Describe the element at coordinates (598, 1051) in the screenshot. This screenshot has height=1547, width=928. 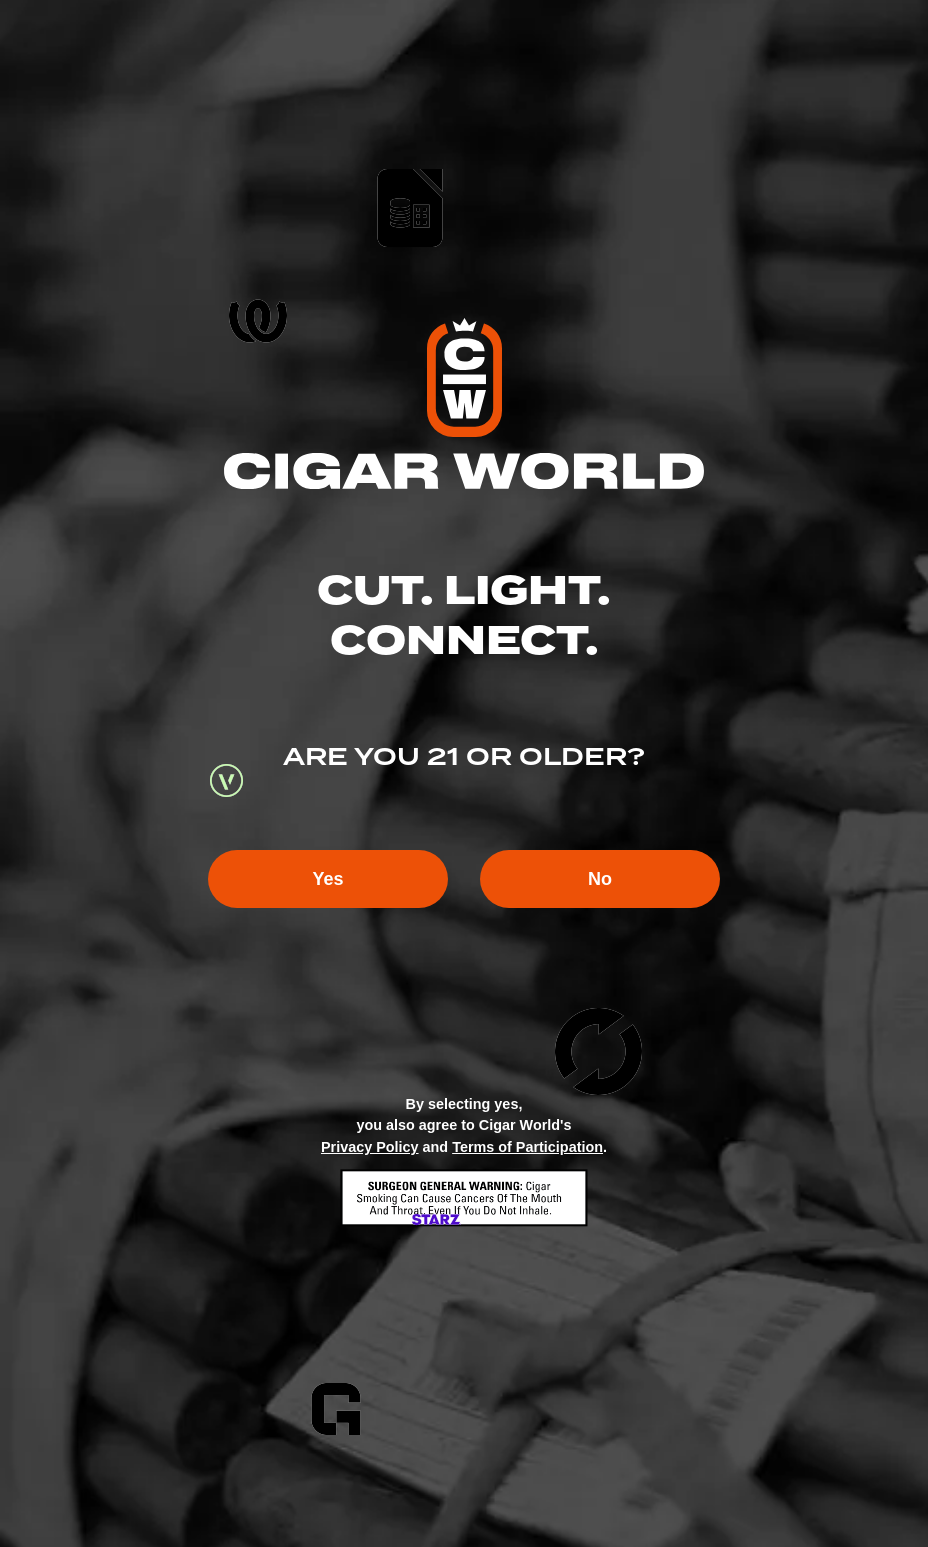
I see `open MLflow machine learning platform` at that location.